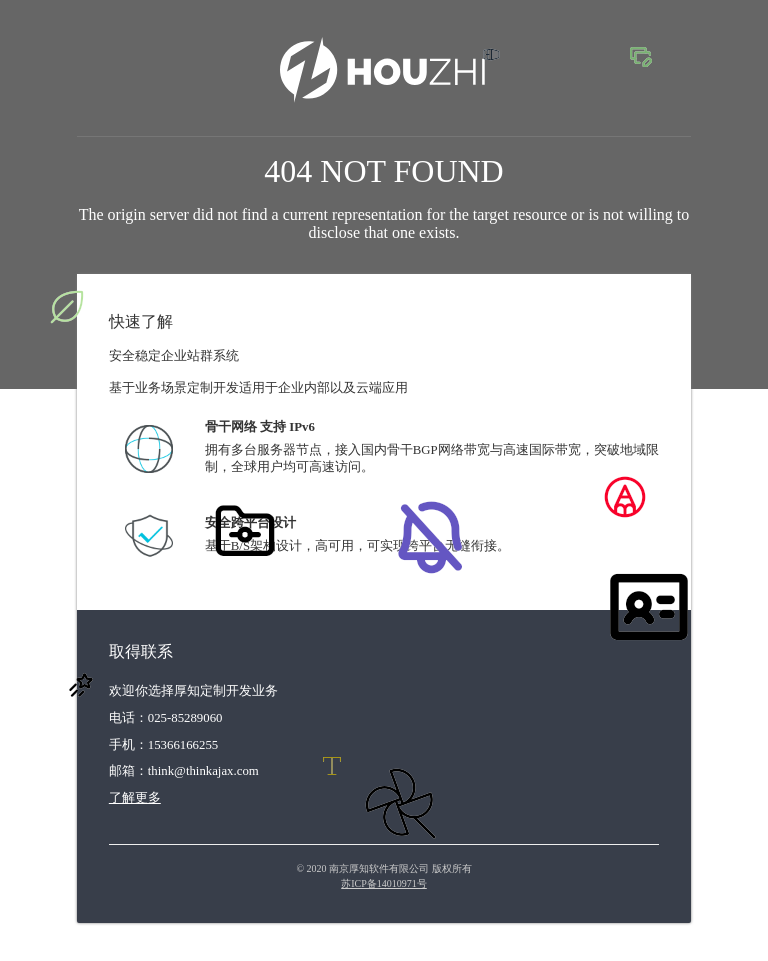 The image size is (768, 961). Describe the element at coordinates (67, 307) in the screenshot. I see `indicates eco-friendly or sustainable option` at that location.